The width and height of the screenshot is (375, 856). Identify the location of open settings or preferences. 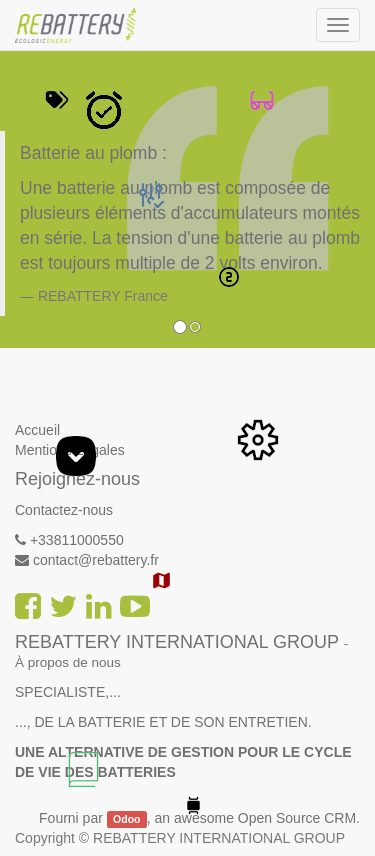
(258, 440).